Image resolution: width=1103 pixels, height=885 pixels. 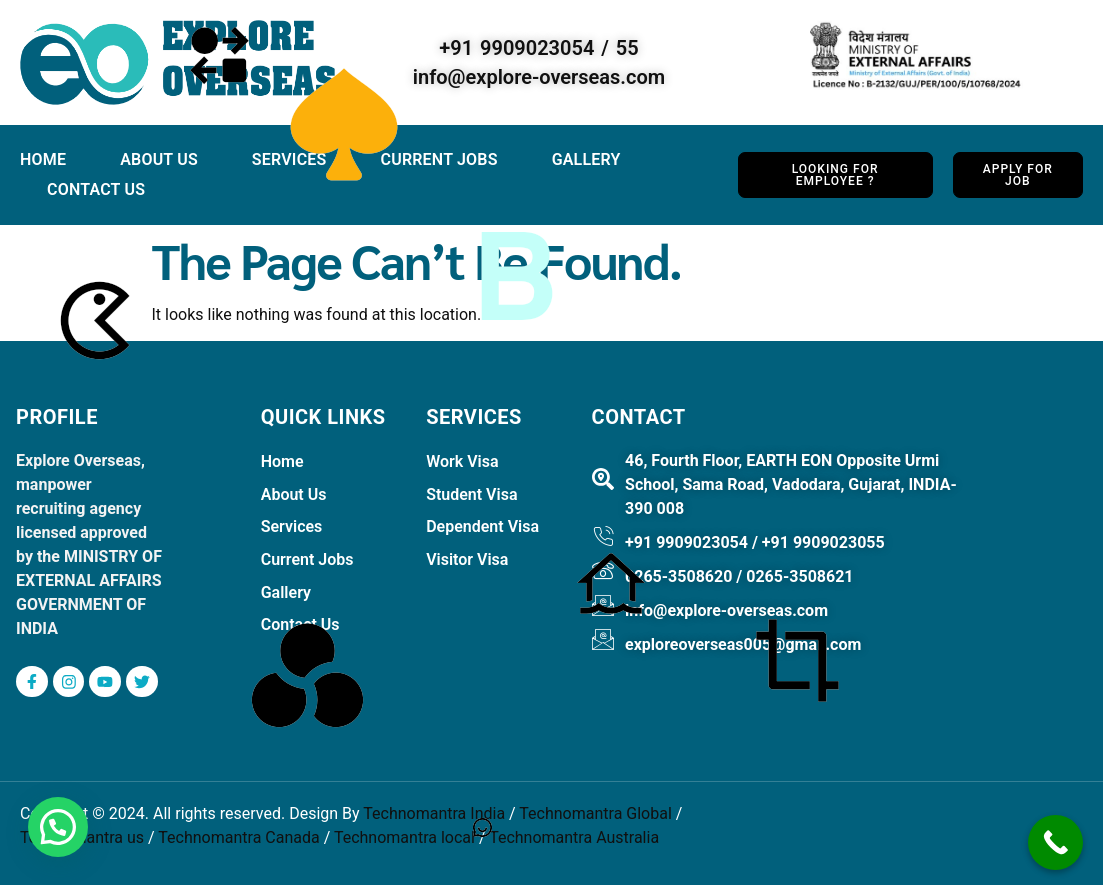 What do you see at coordinates (611, 586) in the screenshot?
I see `indicates flood warning or alert` at bounding box center [611, 586].